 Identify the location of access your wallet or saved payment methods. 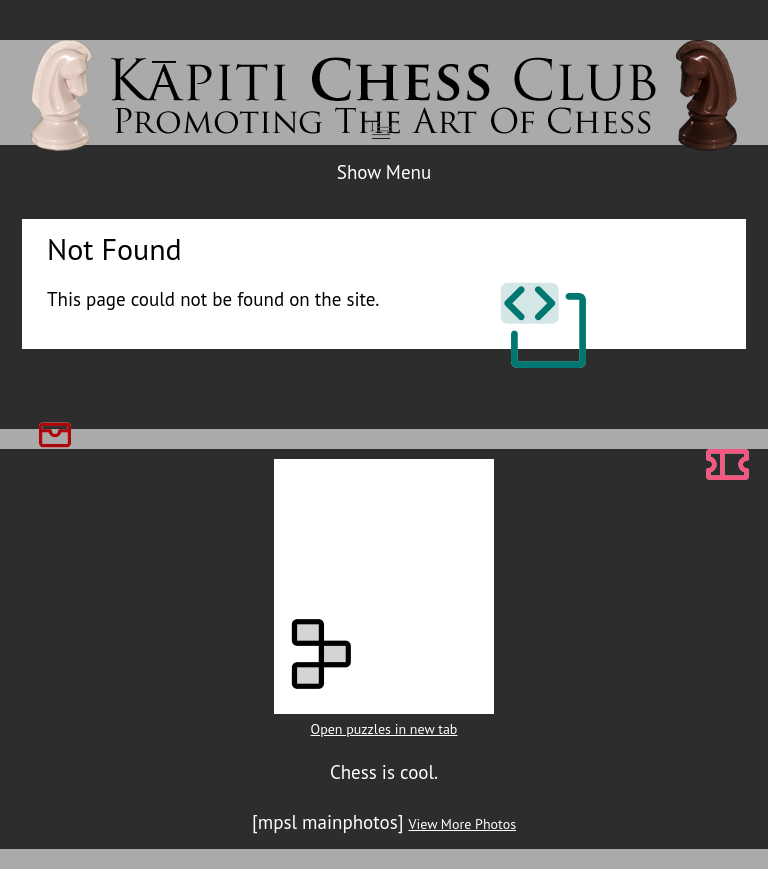
(55, 435).